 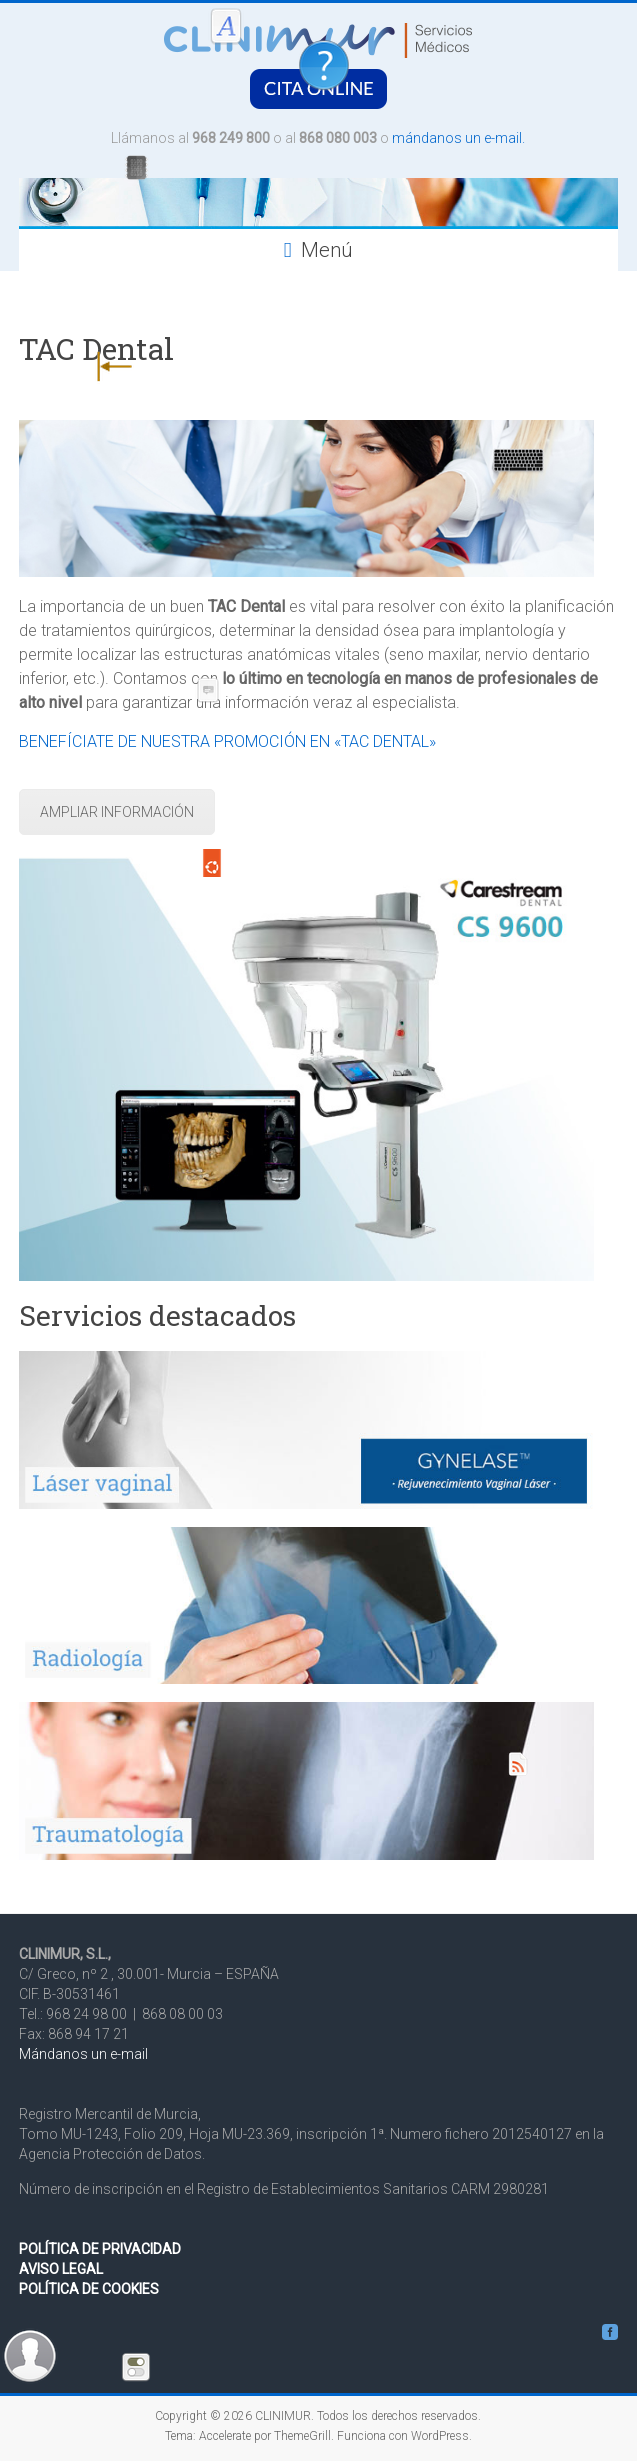 I want to click on view user accounts, so click(x=30, y=2356).